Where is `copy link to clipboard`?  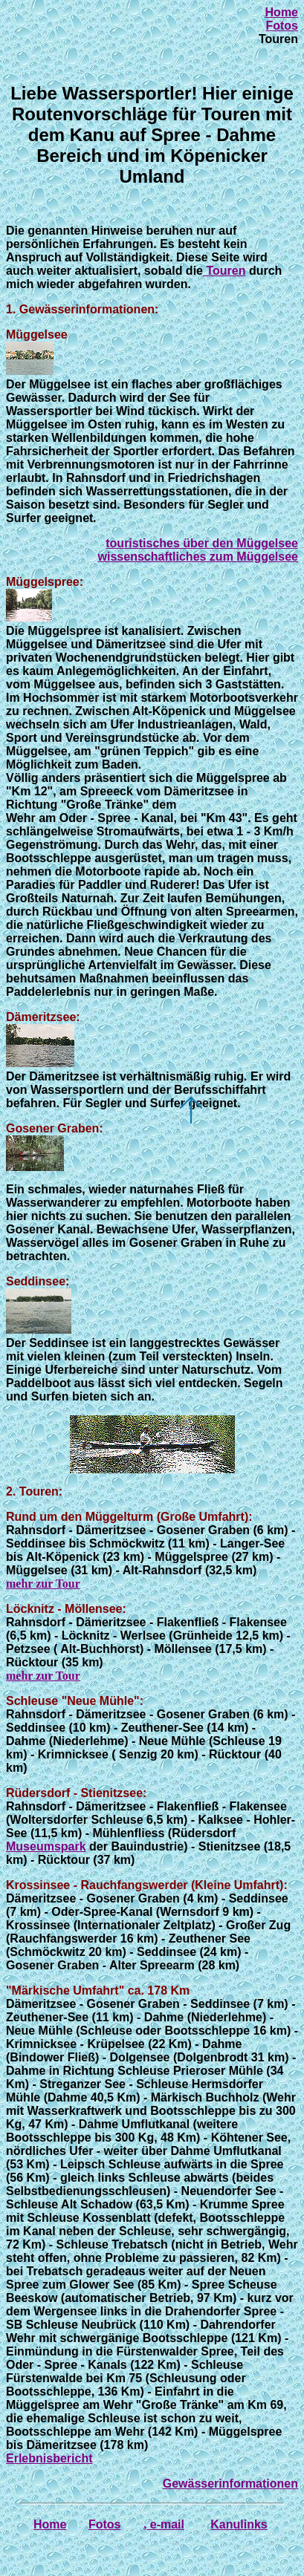
copy link to clipboard is located at coordinates (120, 1365).